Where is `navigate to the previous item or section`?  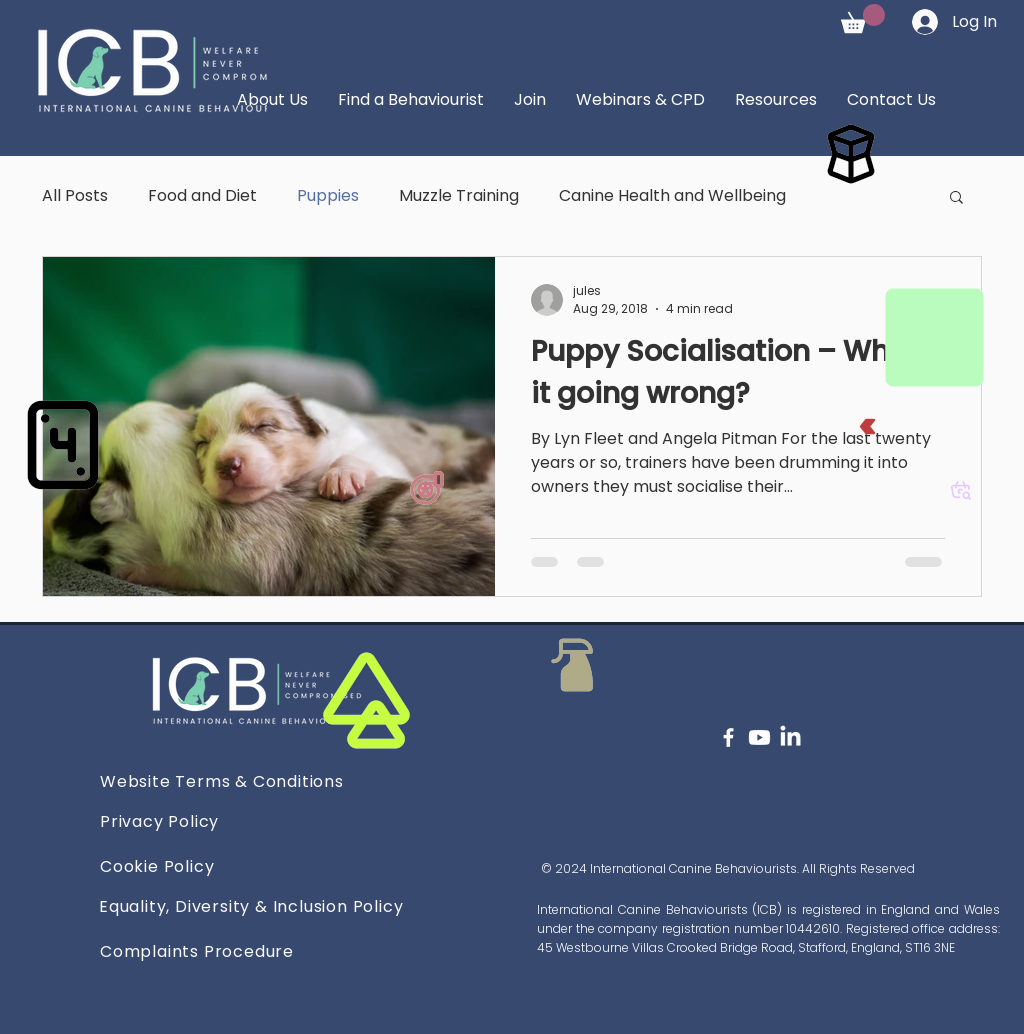
navigate to the previous item or section is located at coordinates (867, 426).